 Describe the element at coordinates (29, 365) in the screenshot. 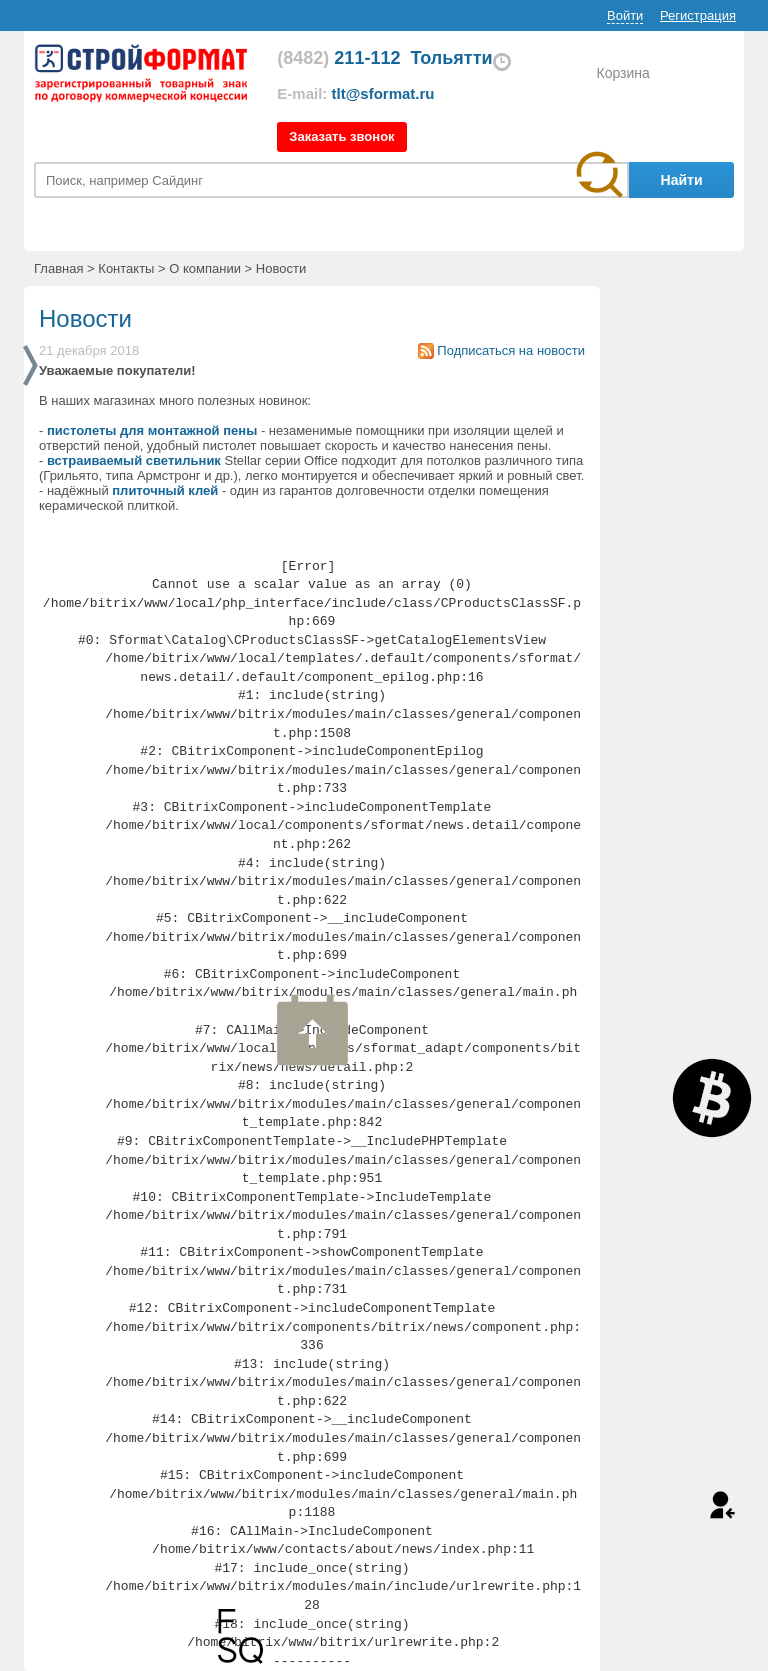

I see `navigate to the next item or page` at that location.